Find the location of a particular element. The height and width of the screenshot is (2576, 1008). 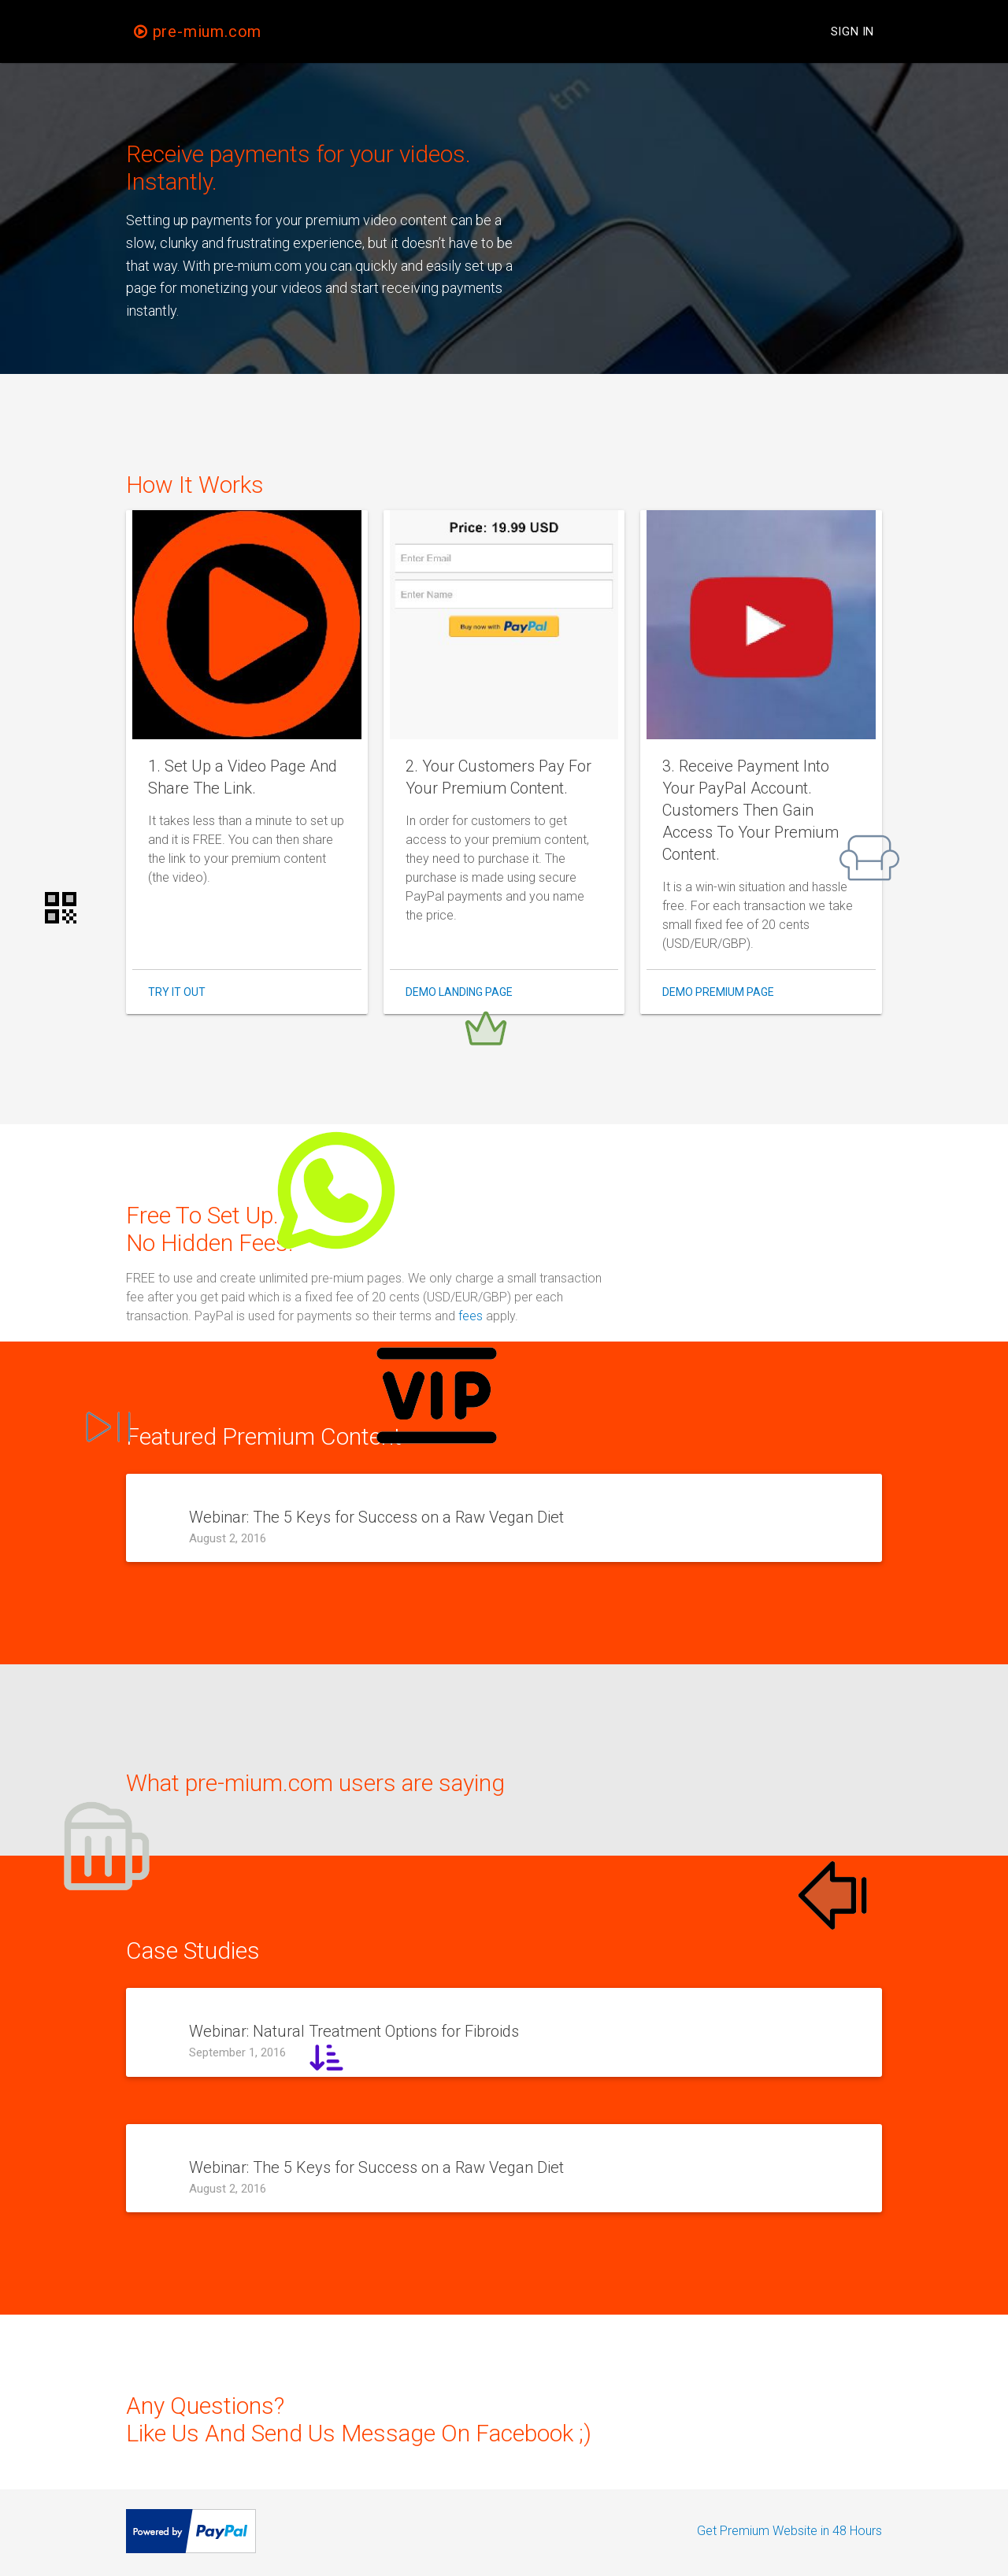

access VIP member benefits or status is located at coordinates (436, 1395).